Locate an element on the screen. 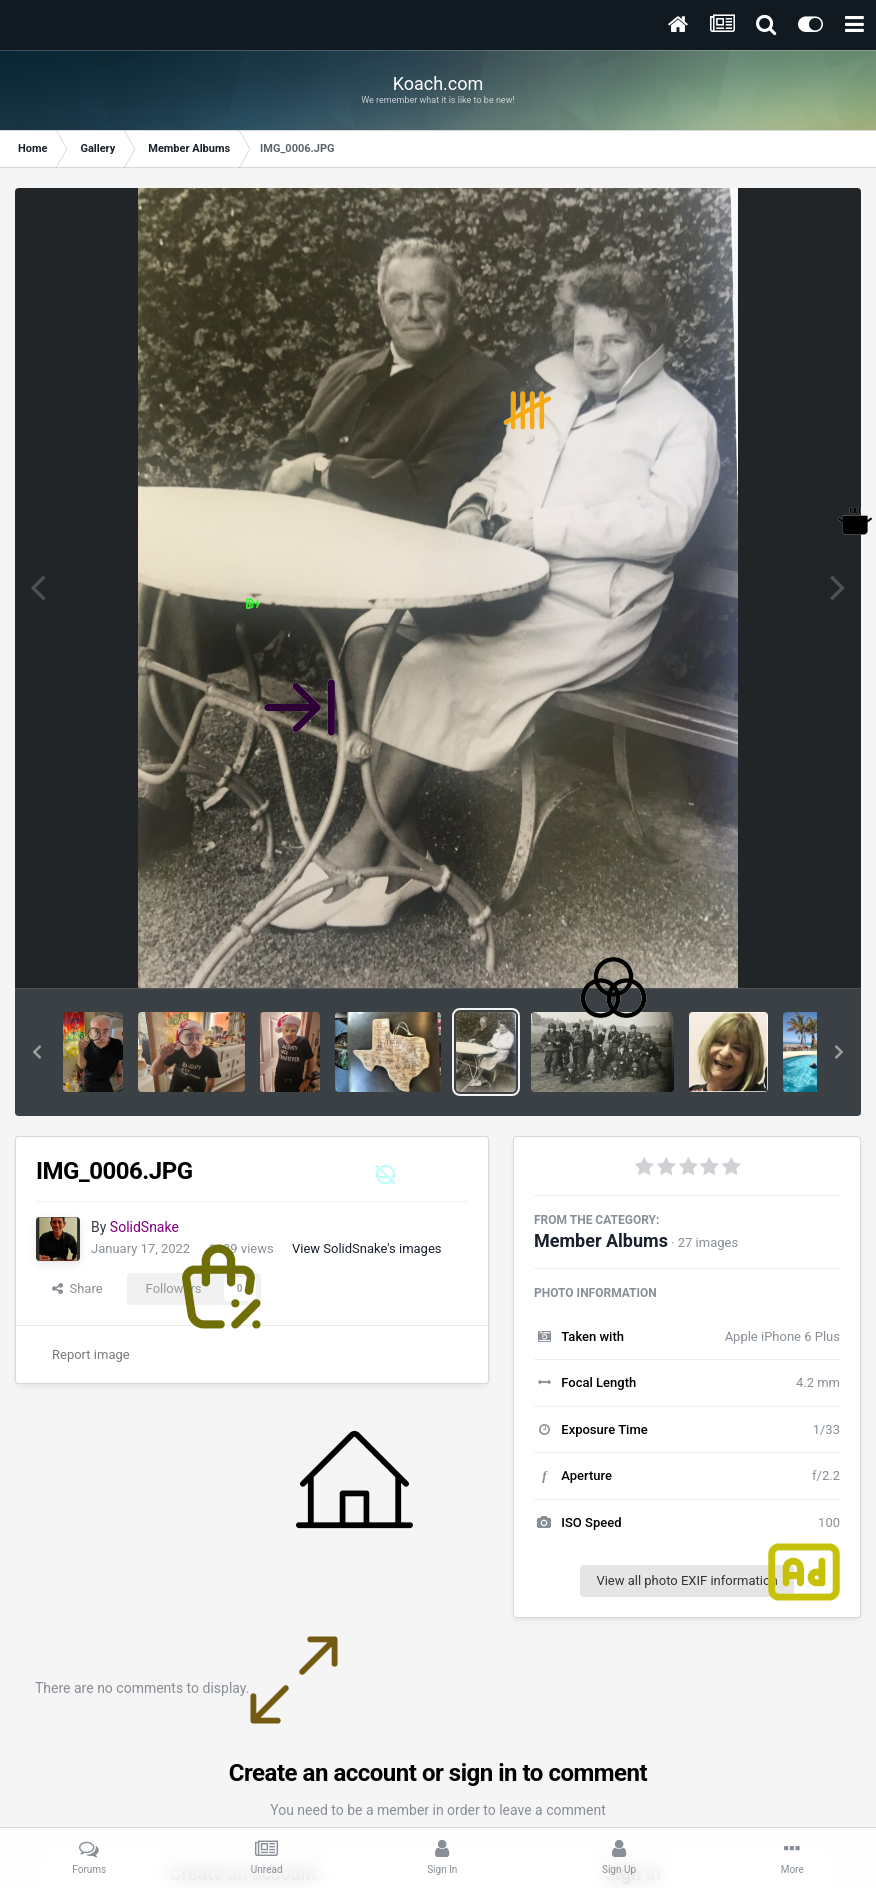 This screenshot has width=876, height=1888. view discounted items in your shopping bag is located at coordinates (218, 1286).